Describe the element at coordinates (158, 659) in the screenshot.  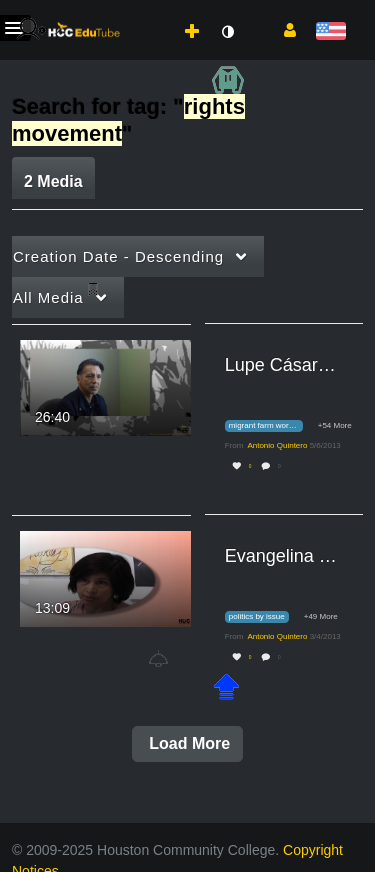
I see `toggle pendant light on/off` at that location.